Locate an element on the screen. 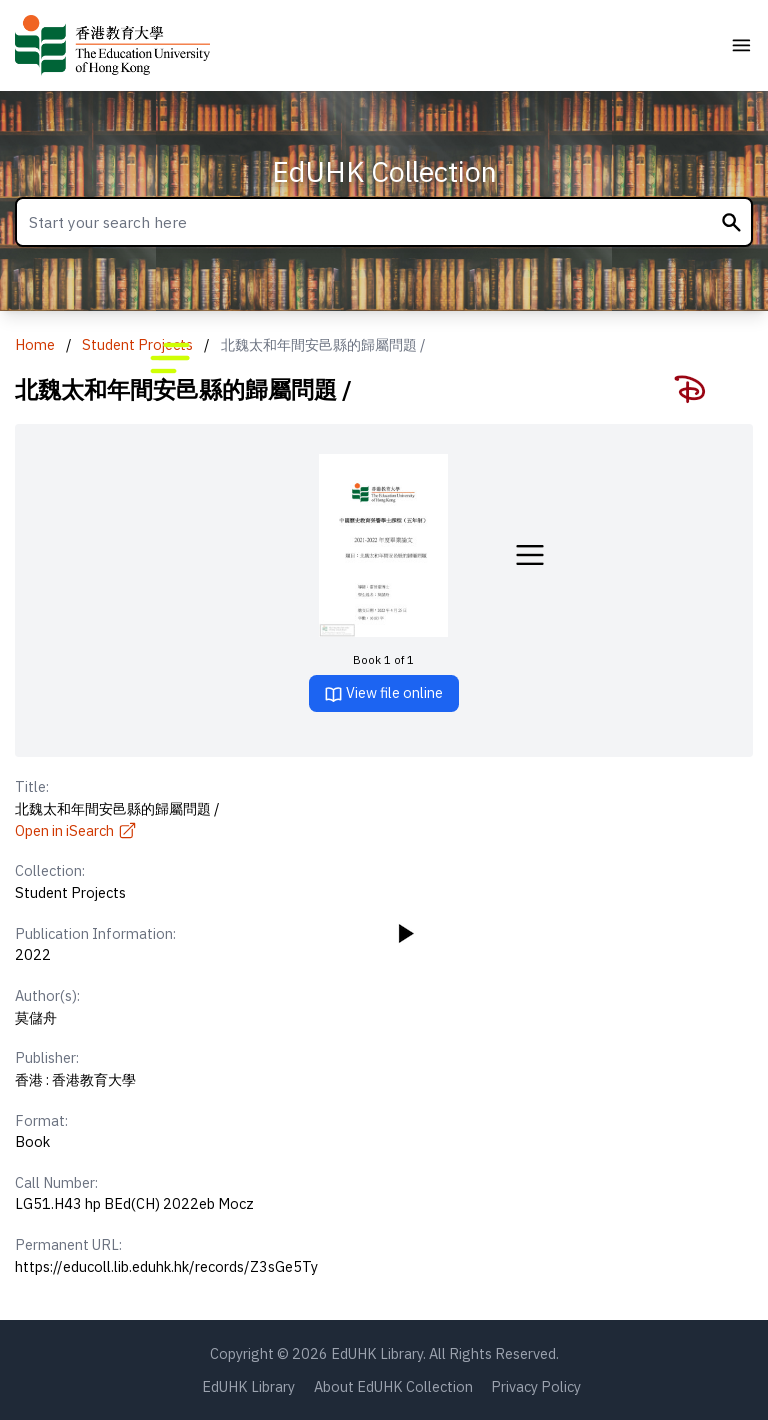  open navigation menu is located at coordinates (170, 358).